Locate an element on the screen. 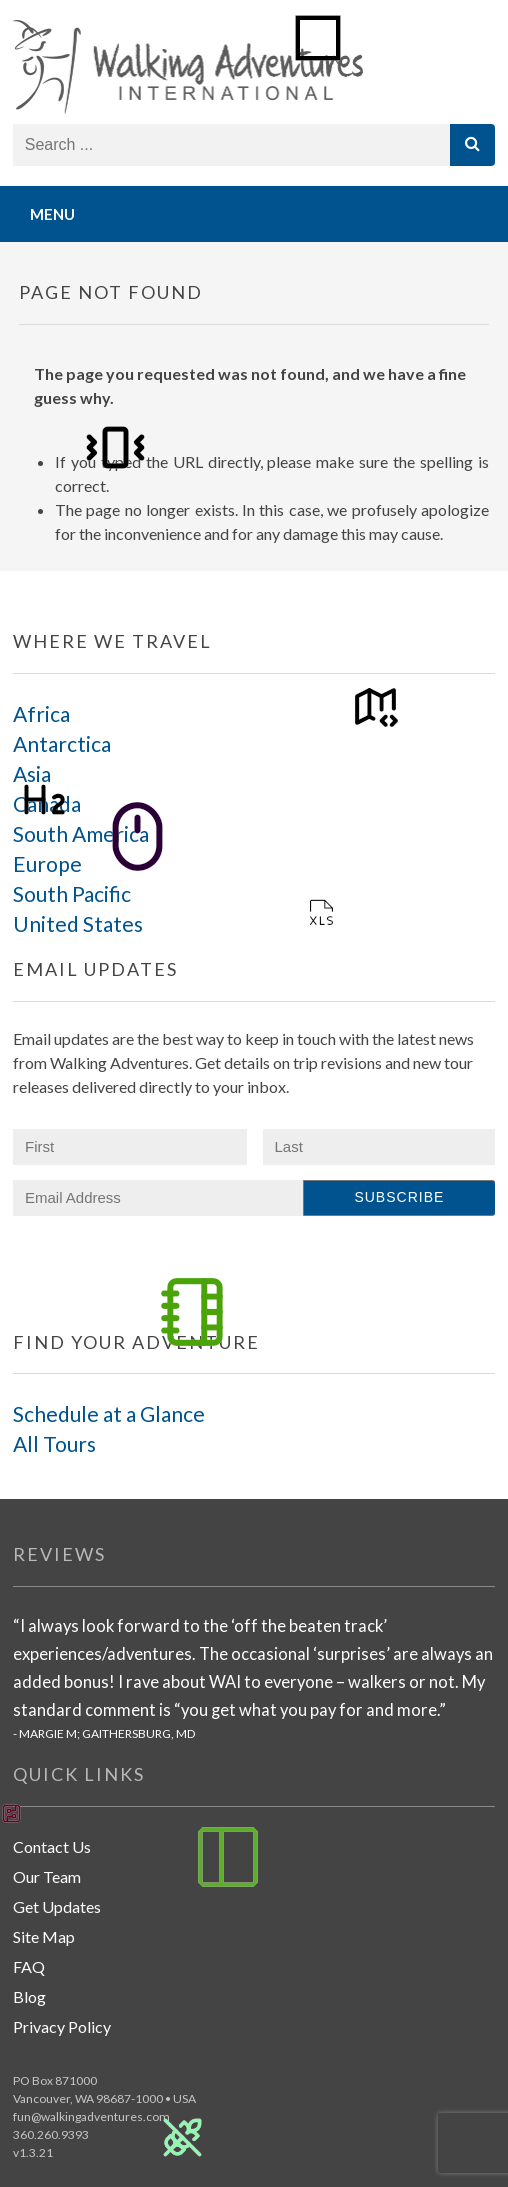 The height and width of the screenshot is (2187, 508). access hardware or system settings is located at coordinates (11, 1813).